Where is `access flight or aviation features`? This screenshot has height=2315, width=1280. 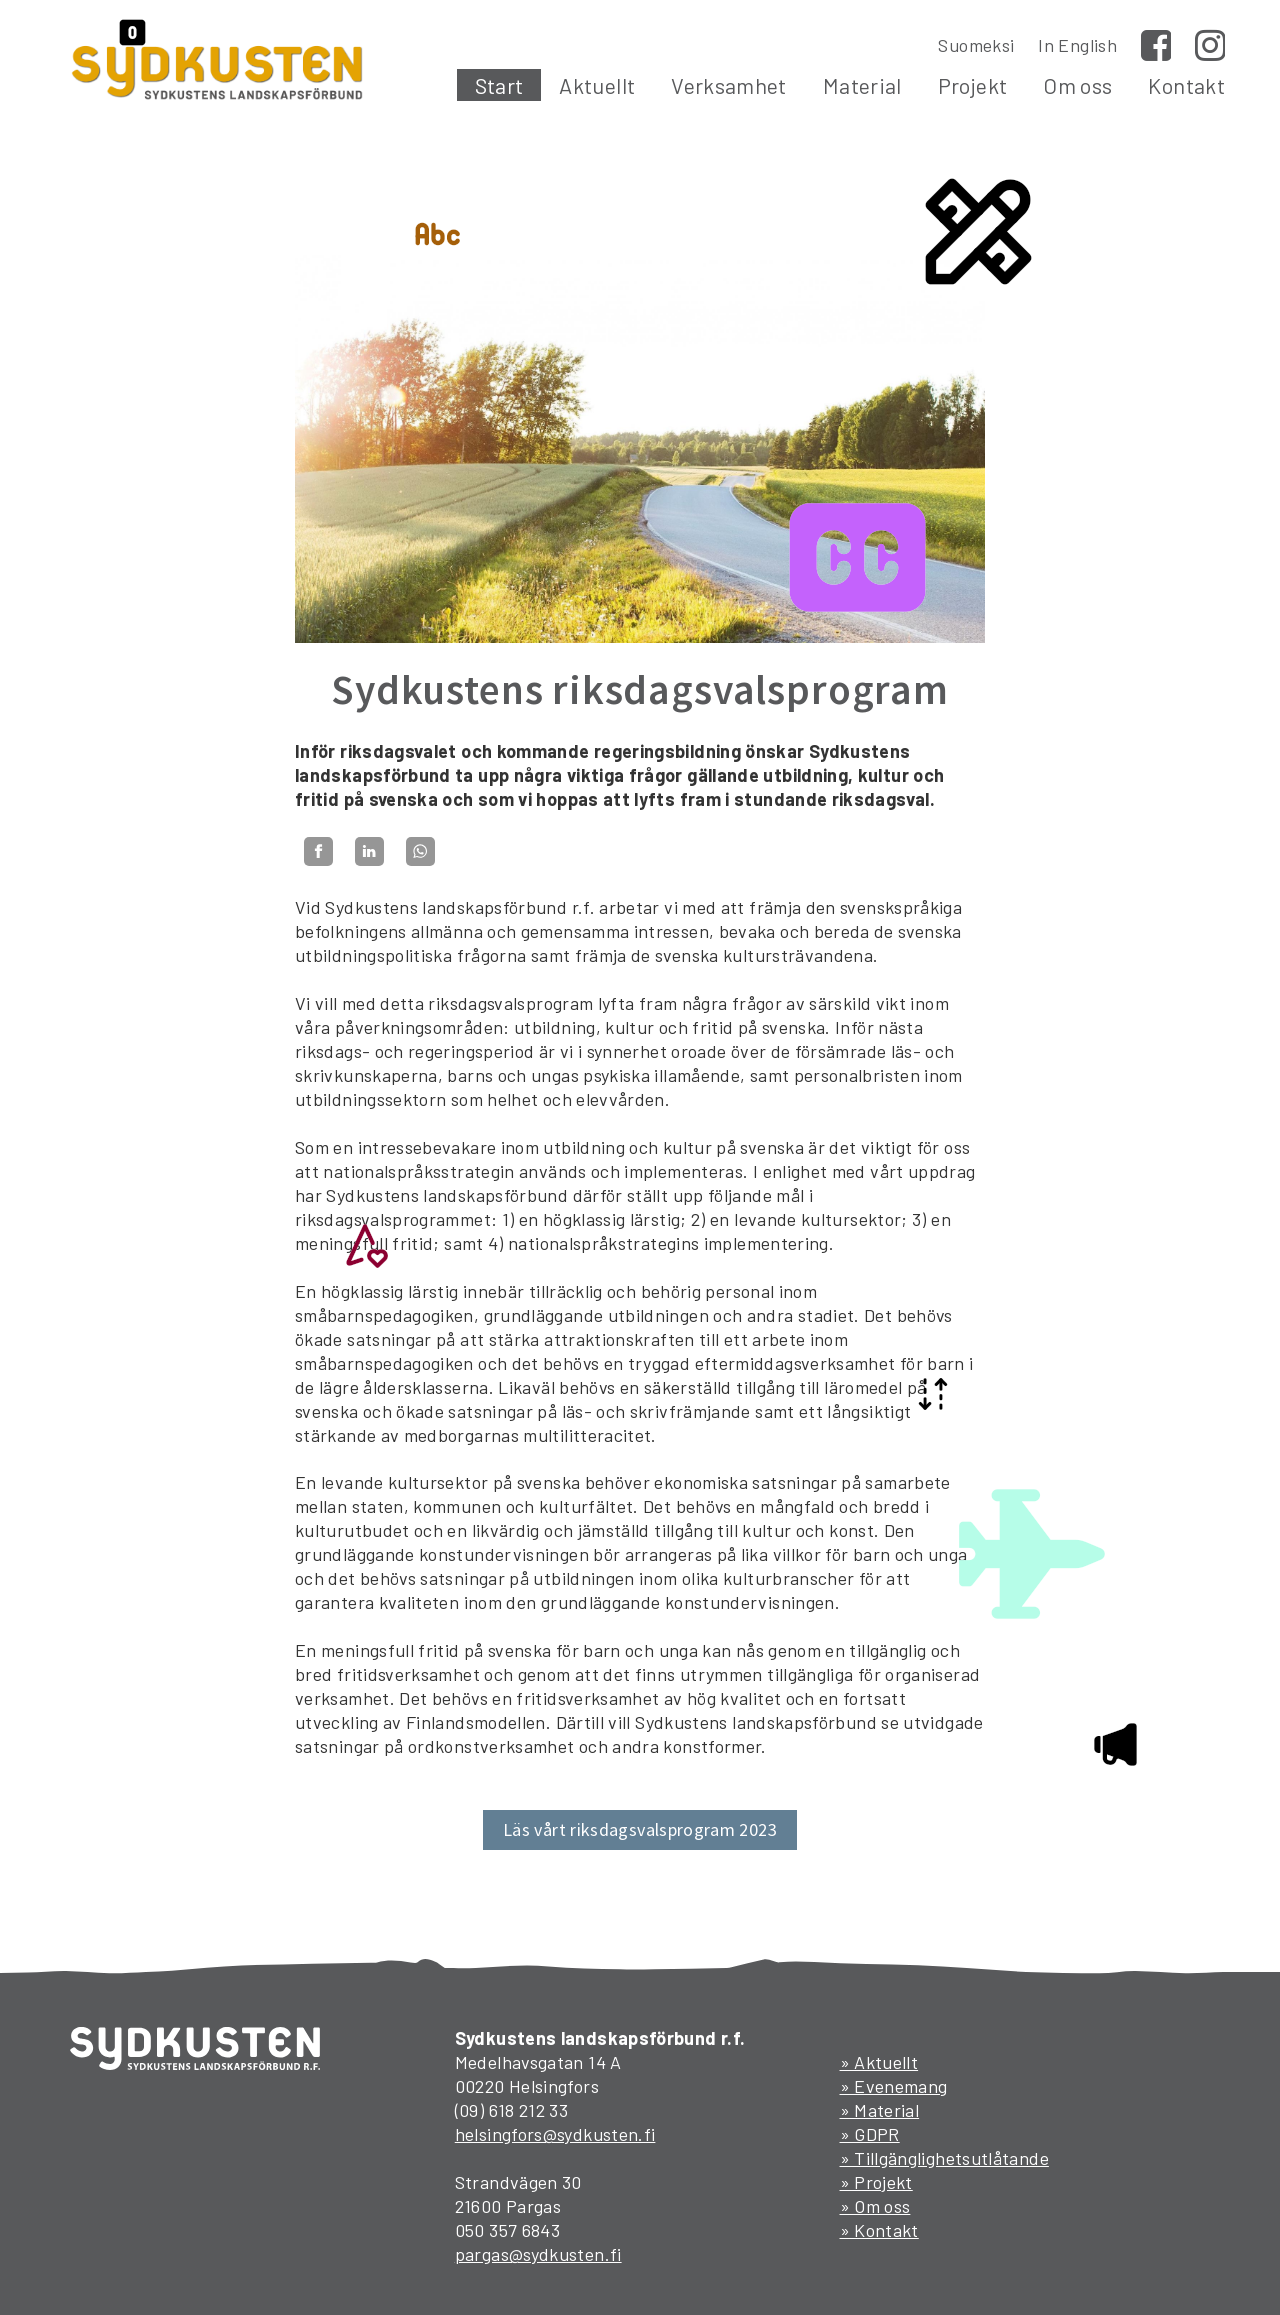
access flight or aviation features is located at coordinates (1032, 1554).